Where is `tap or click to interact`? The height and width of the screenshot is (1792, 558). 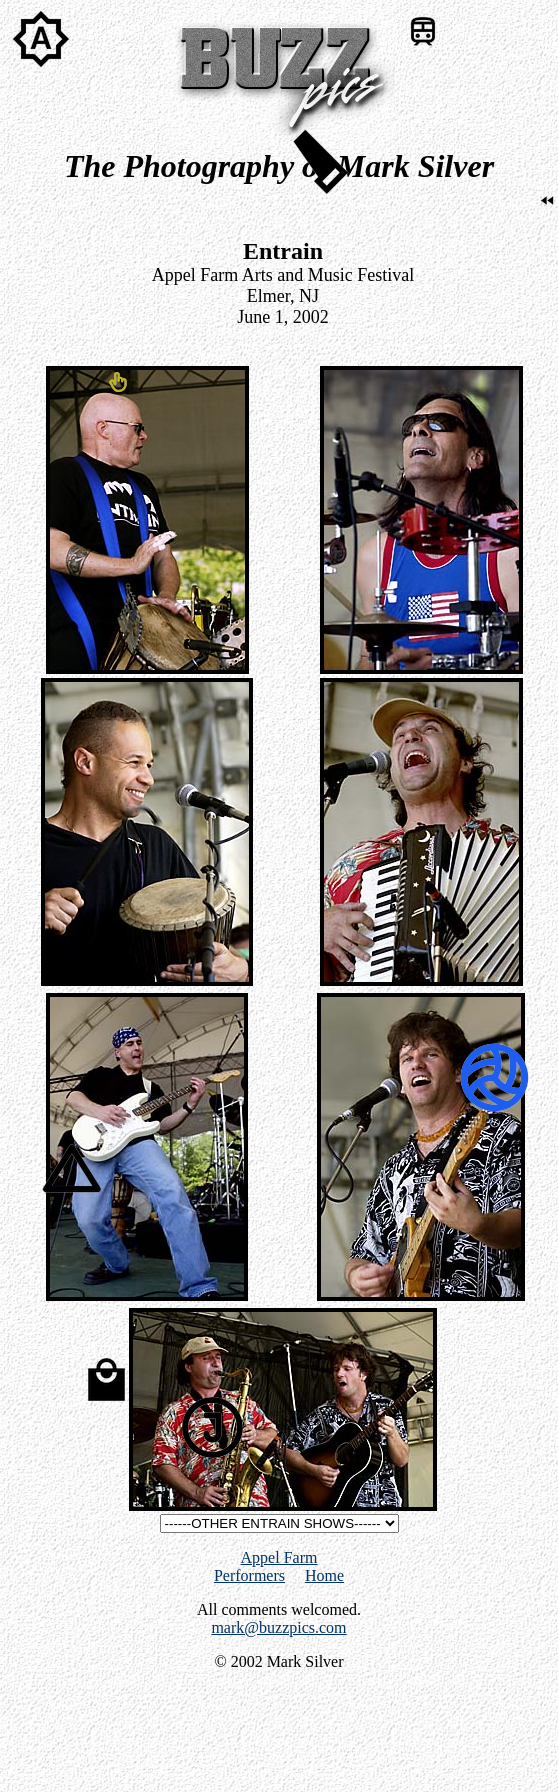 tap or click to interact is located at coordinates (118, 382).